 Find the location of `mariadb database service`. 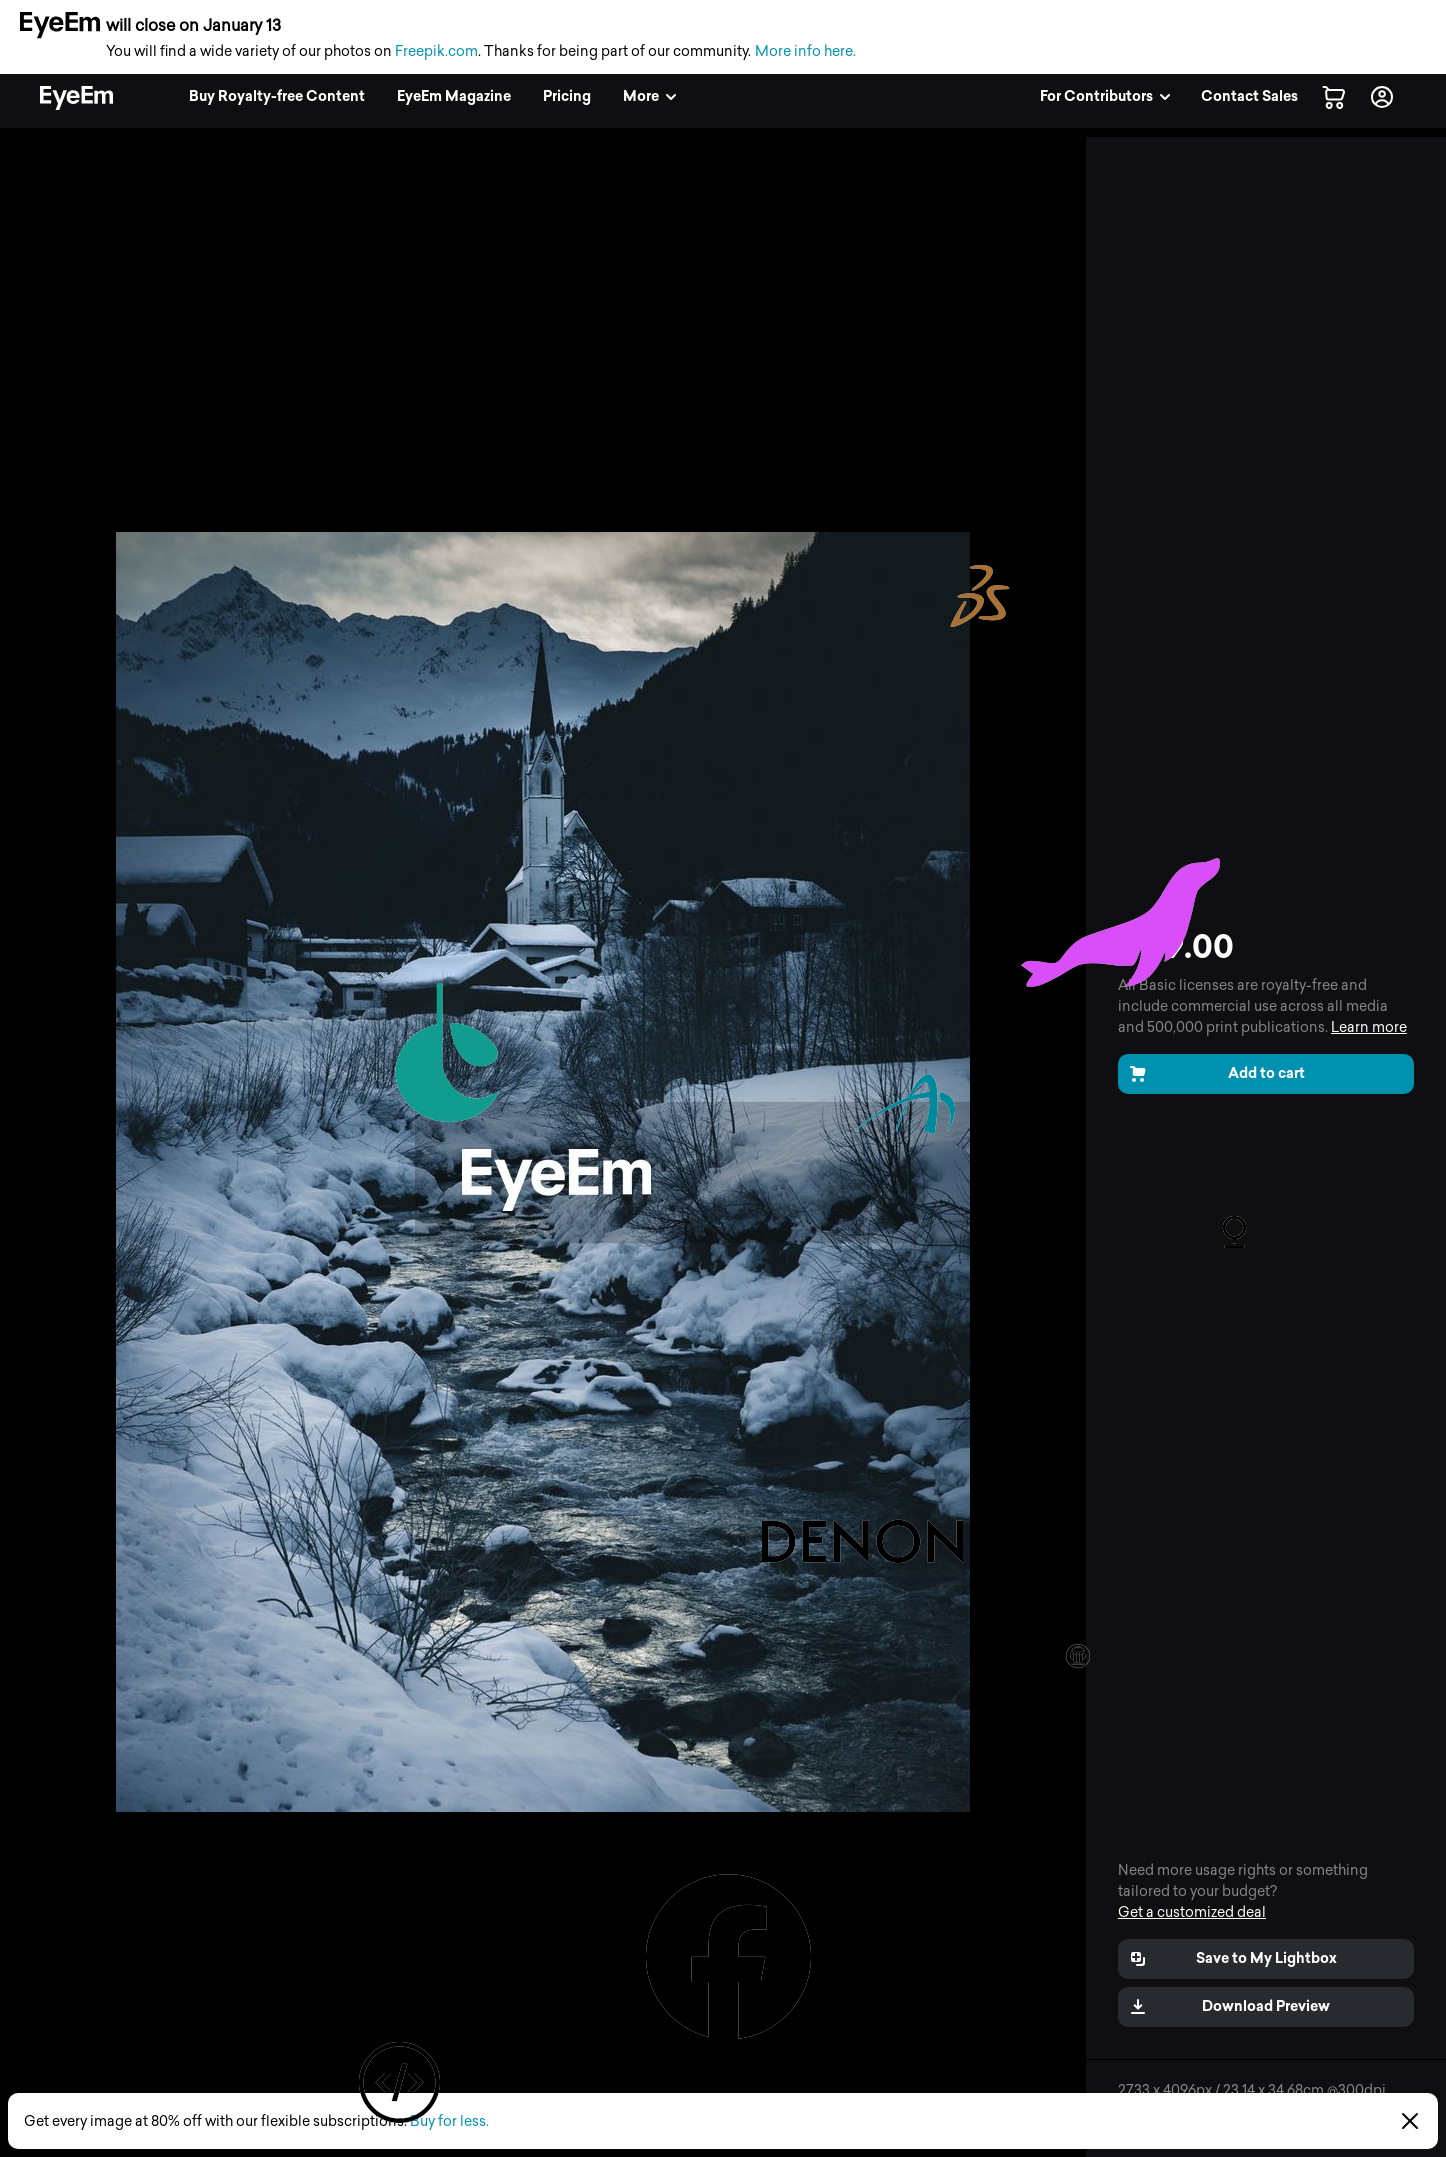

mariadb database service is located at coordinates (1120, 922).